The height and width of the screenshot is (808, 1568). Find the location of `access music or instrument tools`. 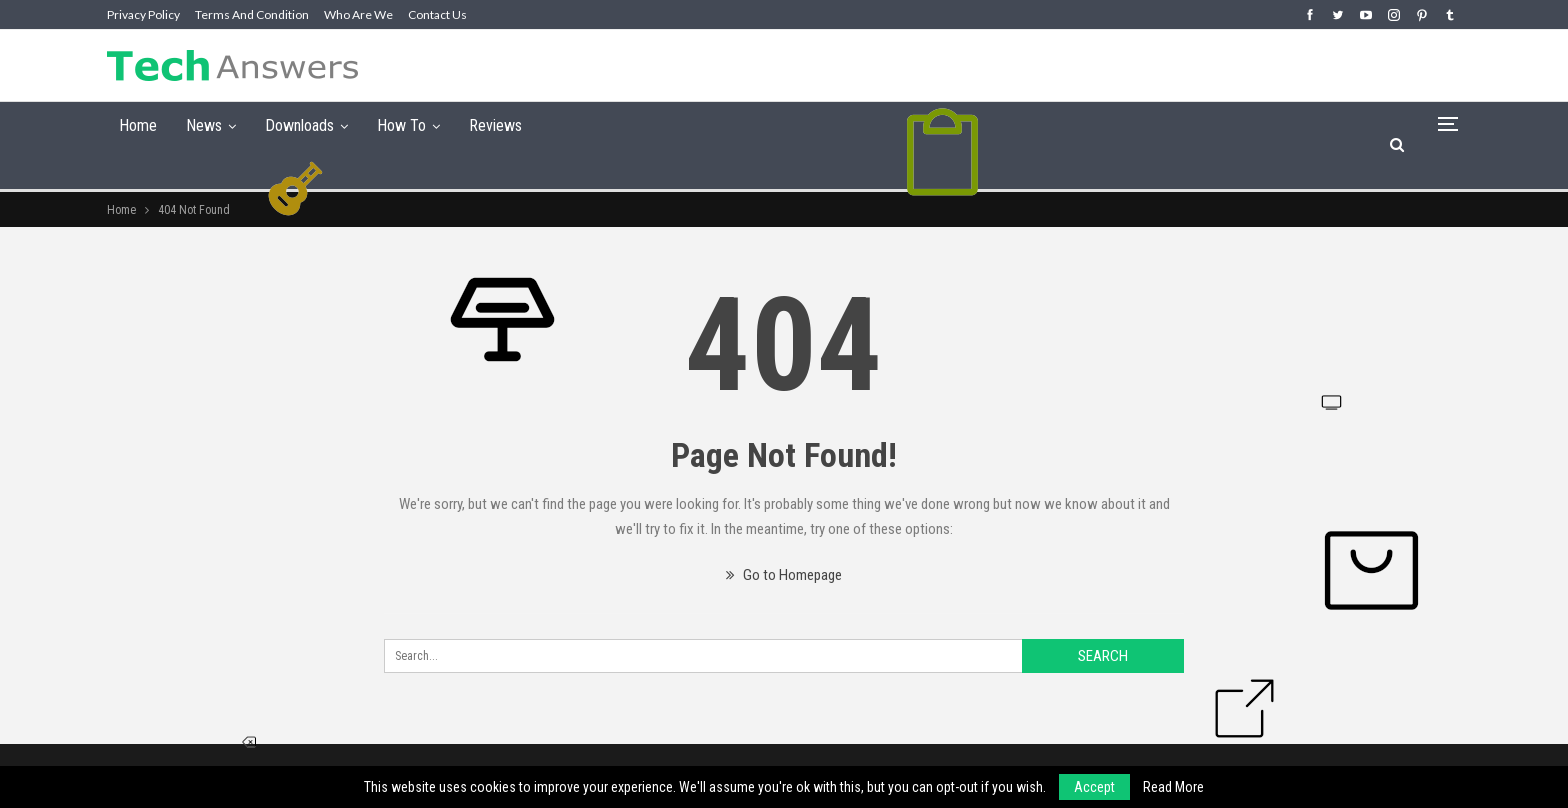

access music or instrument tools is located at coordinates (295, 189).